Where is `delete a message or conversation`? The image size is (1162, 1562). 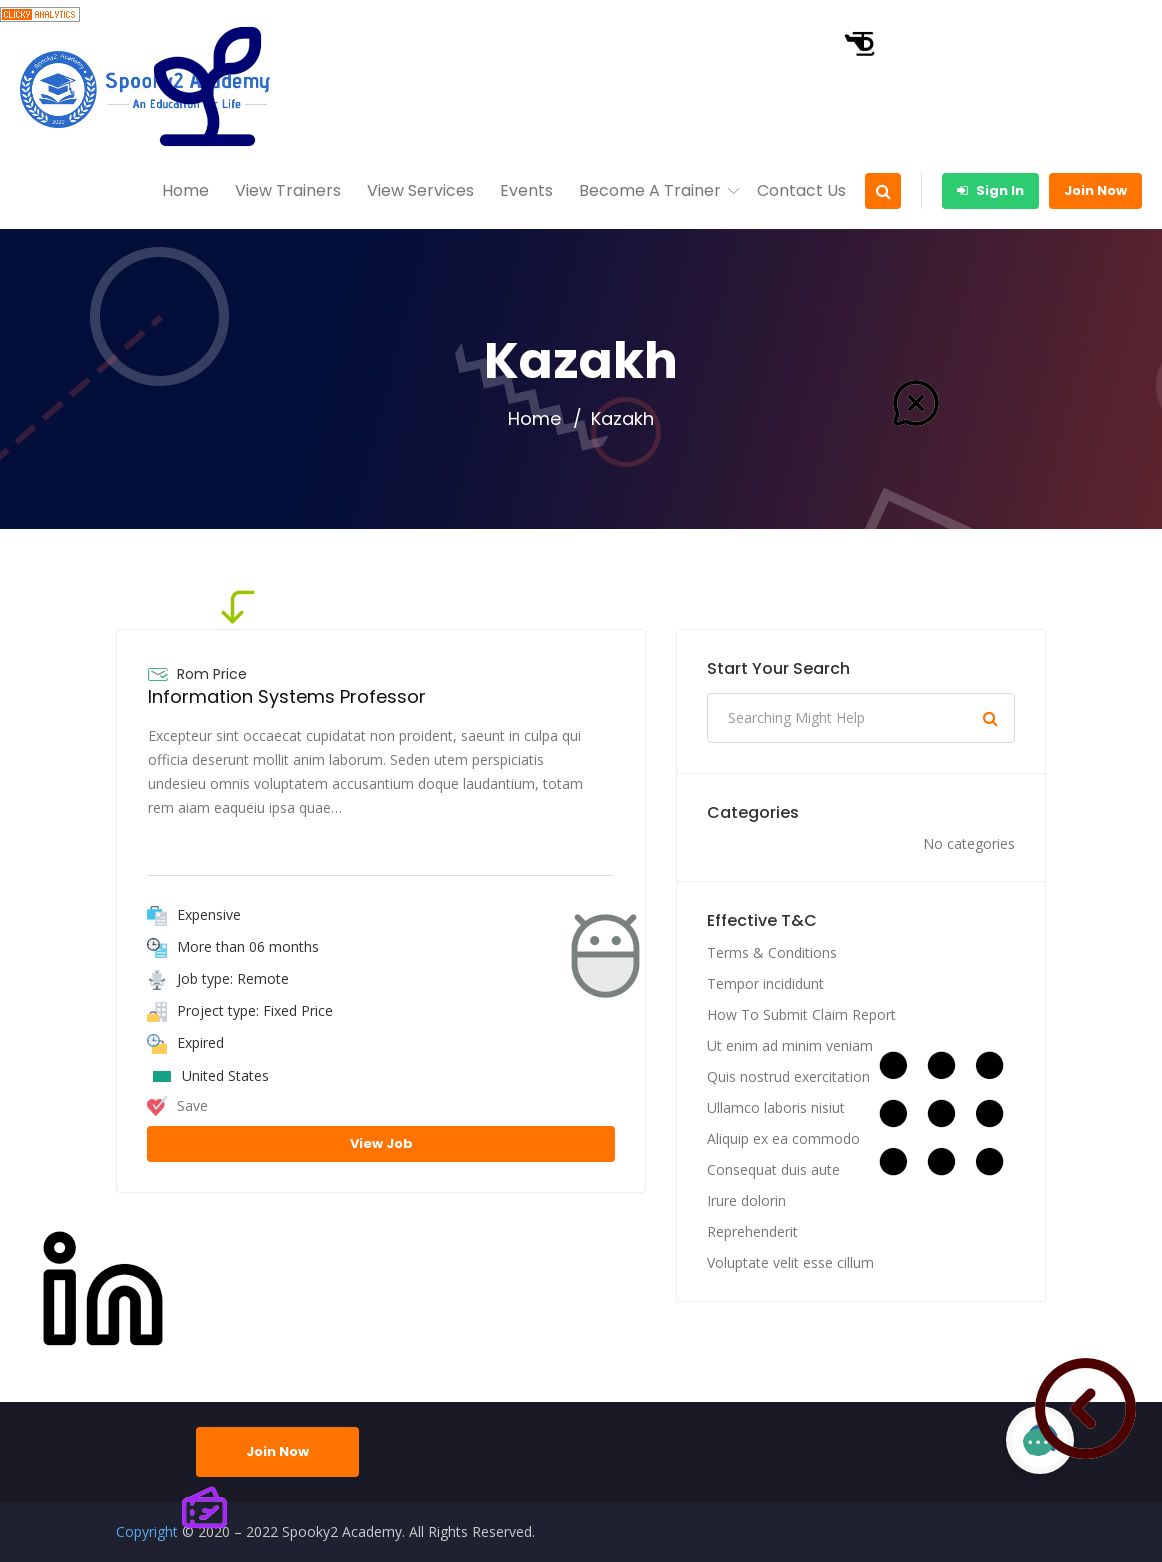 delete a message or conversation is located at coordinates (916, 403).